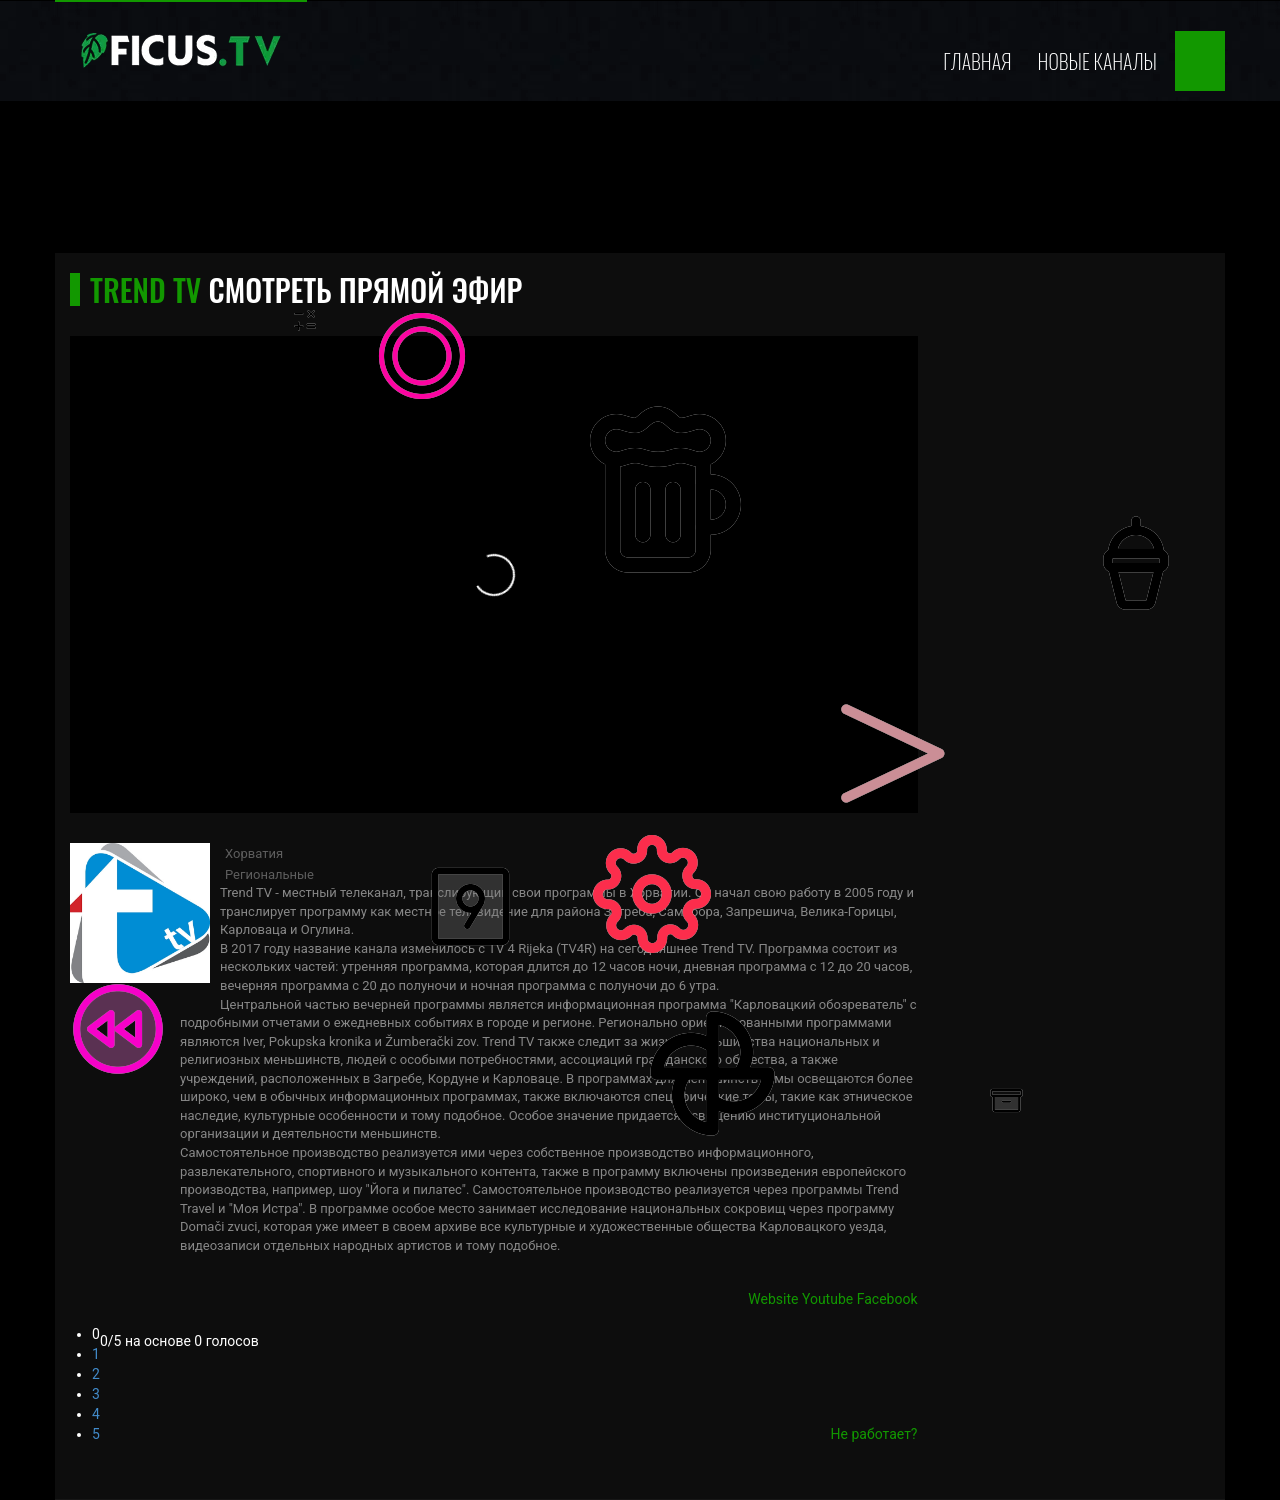  Describe the element at coordinates (652, 894) in the screenshot. I see `access app settings and preferences` at that location.